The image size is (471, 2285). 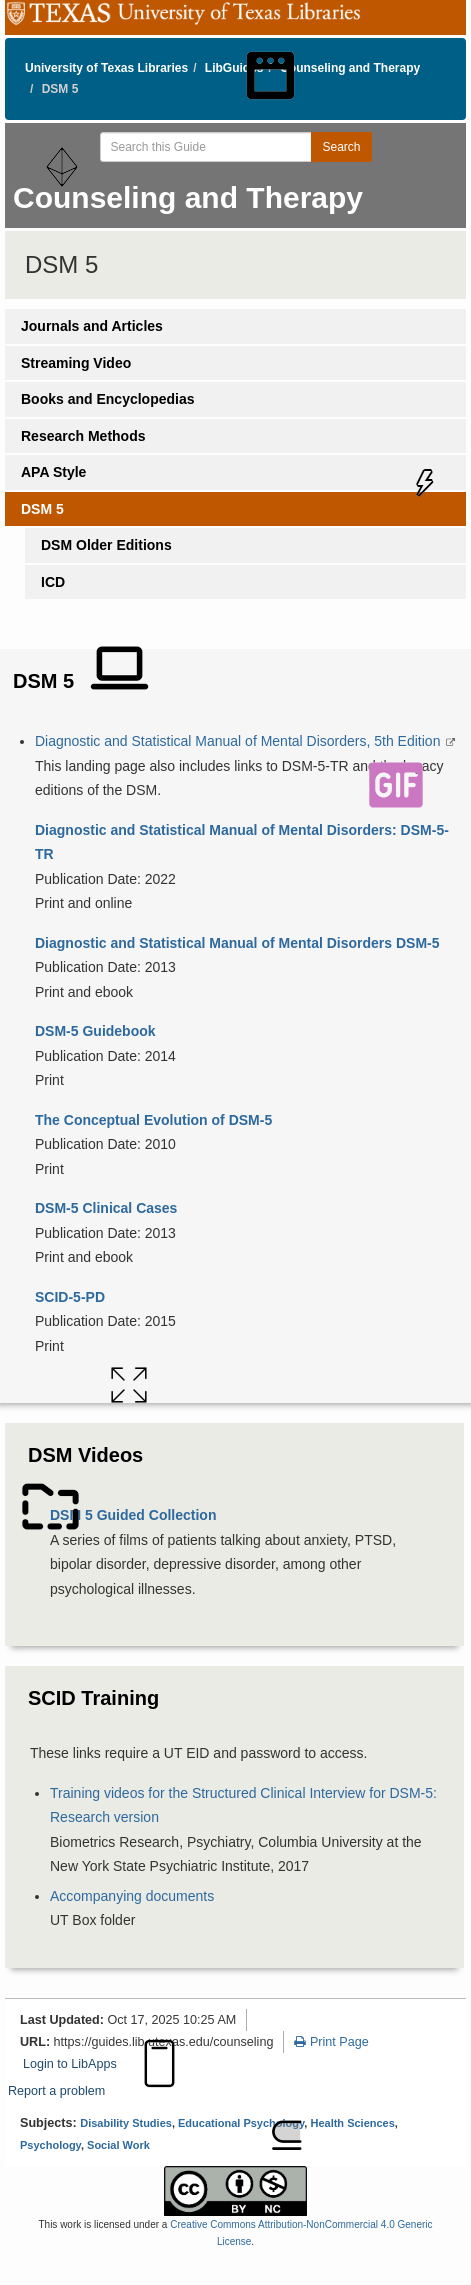 What do you see at coordinates (159, 2063) in the screenshot?
I see `phone speaker or audio output settings` at bounding box center [159, 2063].